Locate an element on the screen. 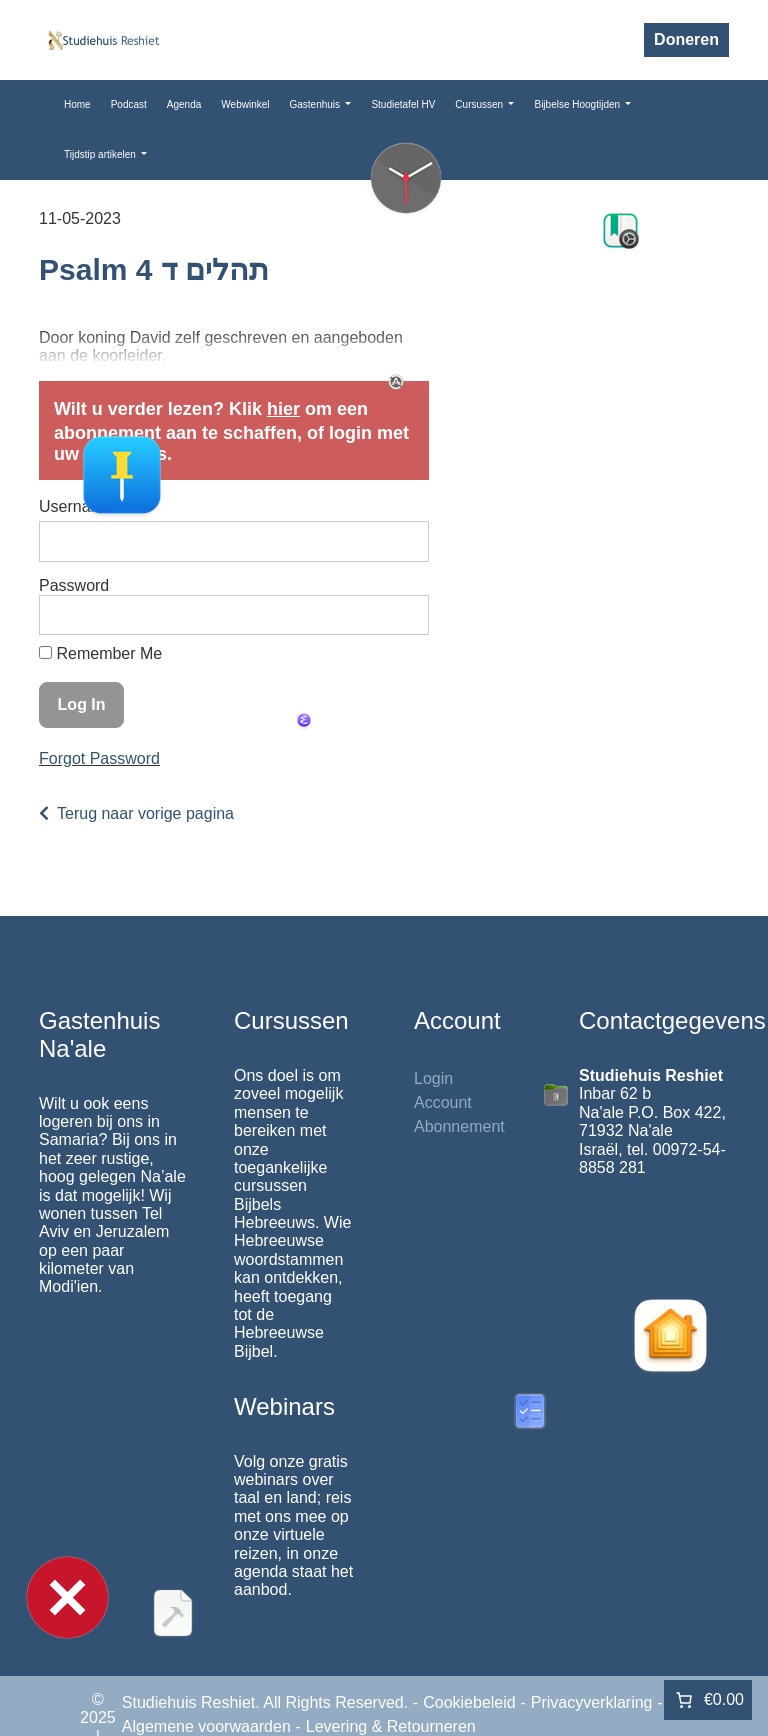  access your templates folder is located at coordinates (556, 1095).